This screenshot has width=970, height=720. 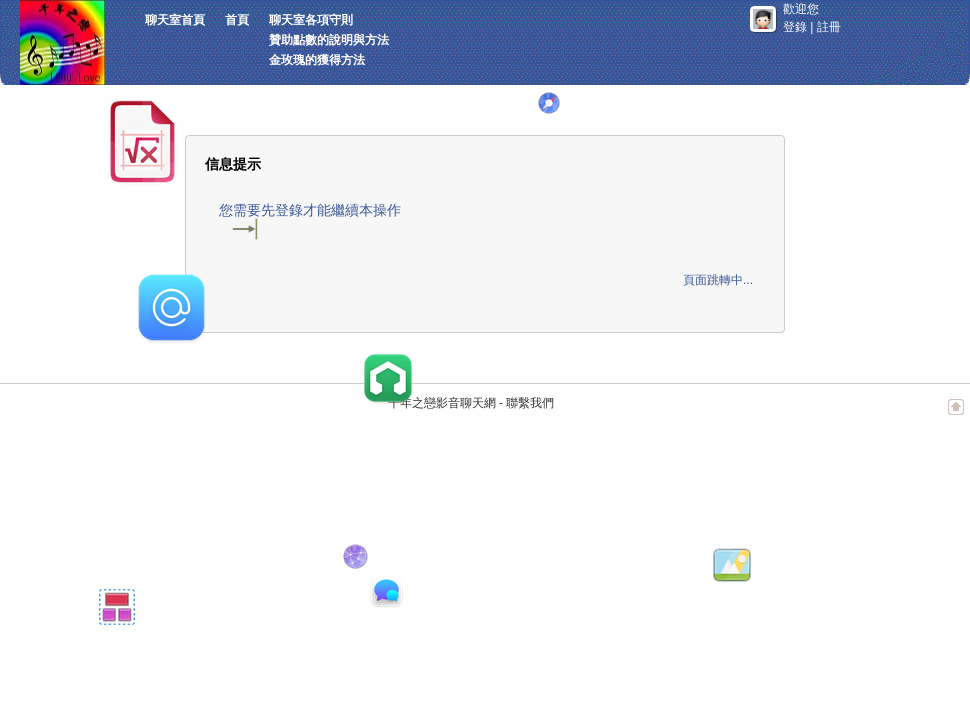 What do you see at coordinates (549, 103) in the screenshot?
I see `open web browser` at bounding box center [549, 103].